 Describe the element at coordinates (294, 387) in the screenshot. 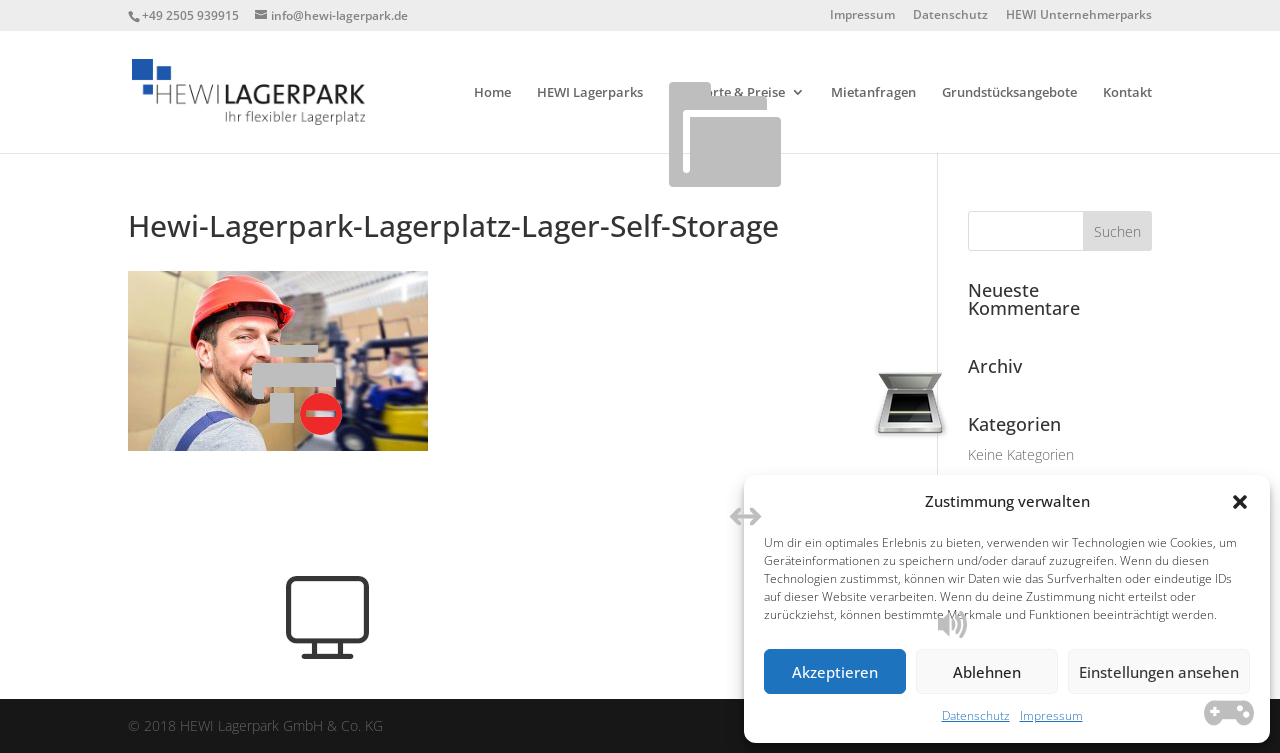

I see `indicates a printer error or malfunction` at that location.